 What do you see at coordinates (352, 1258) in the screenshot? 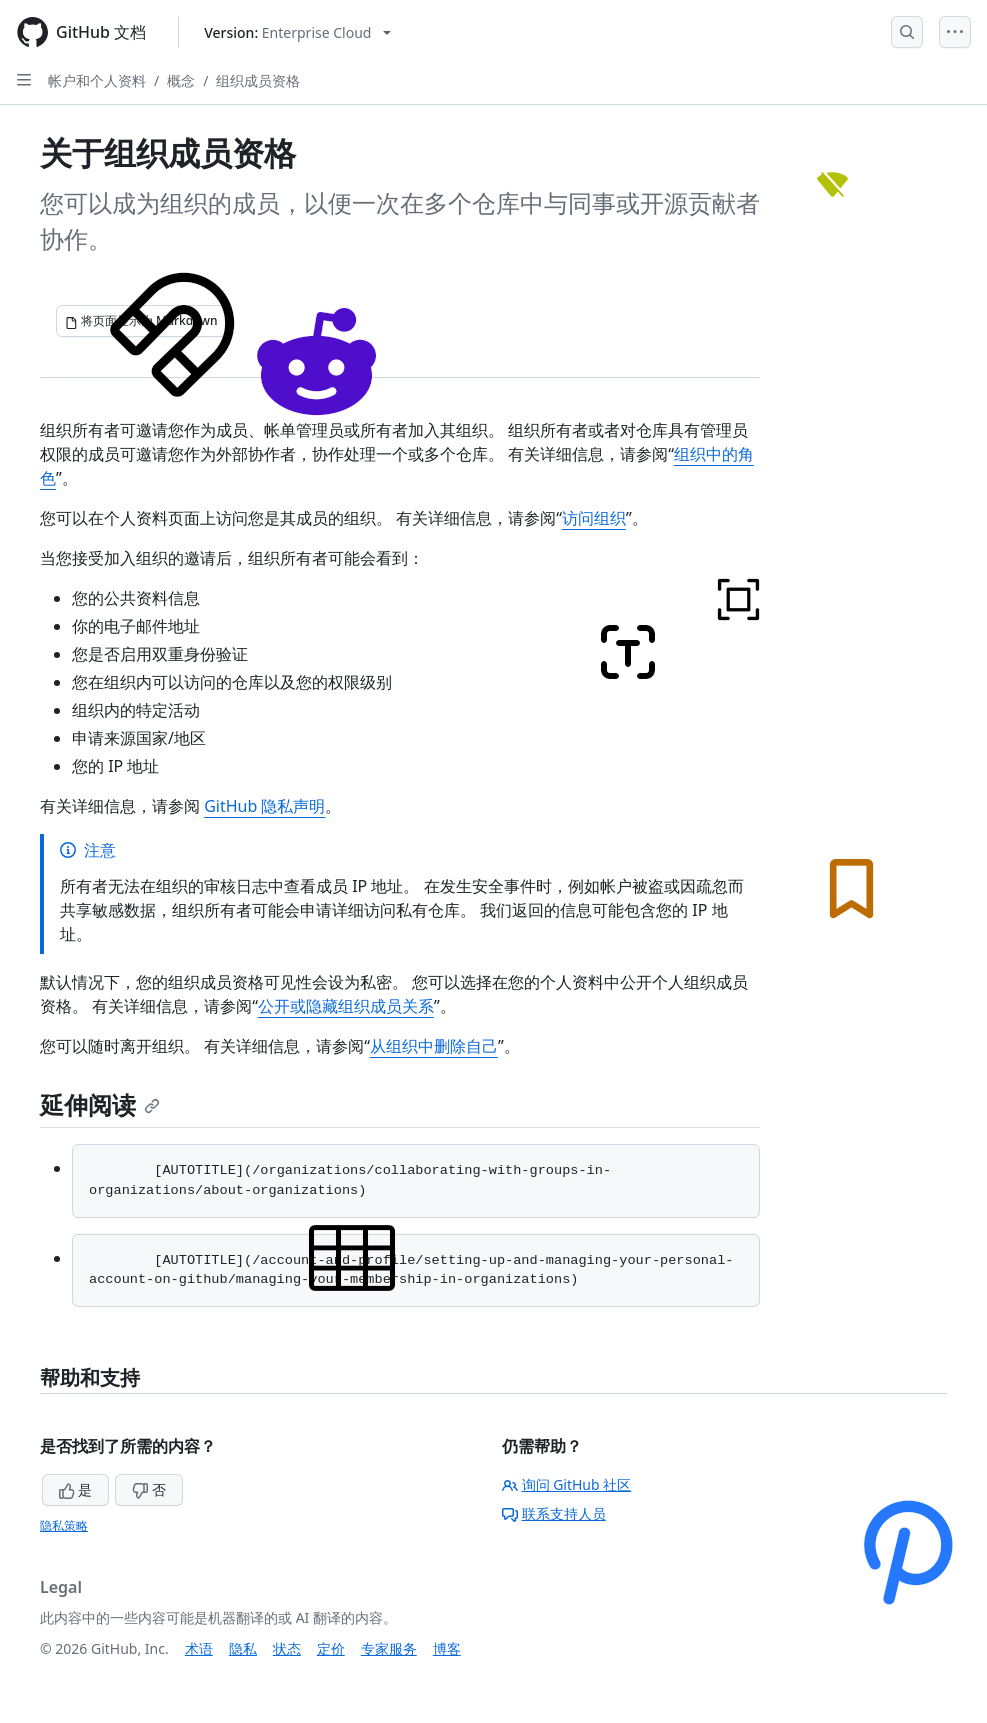
I see `view all apps or menu options` at bounding box center [352, 1258].